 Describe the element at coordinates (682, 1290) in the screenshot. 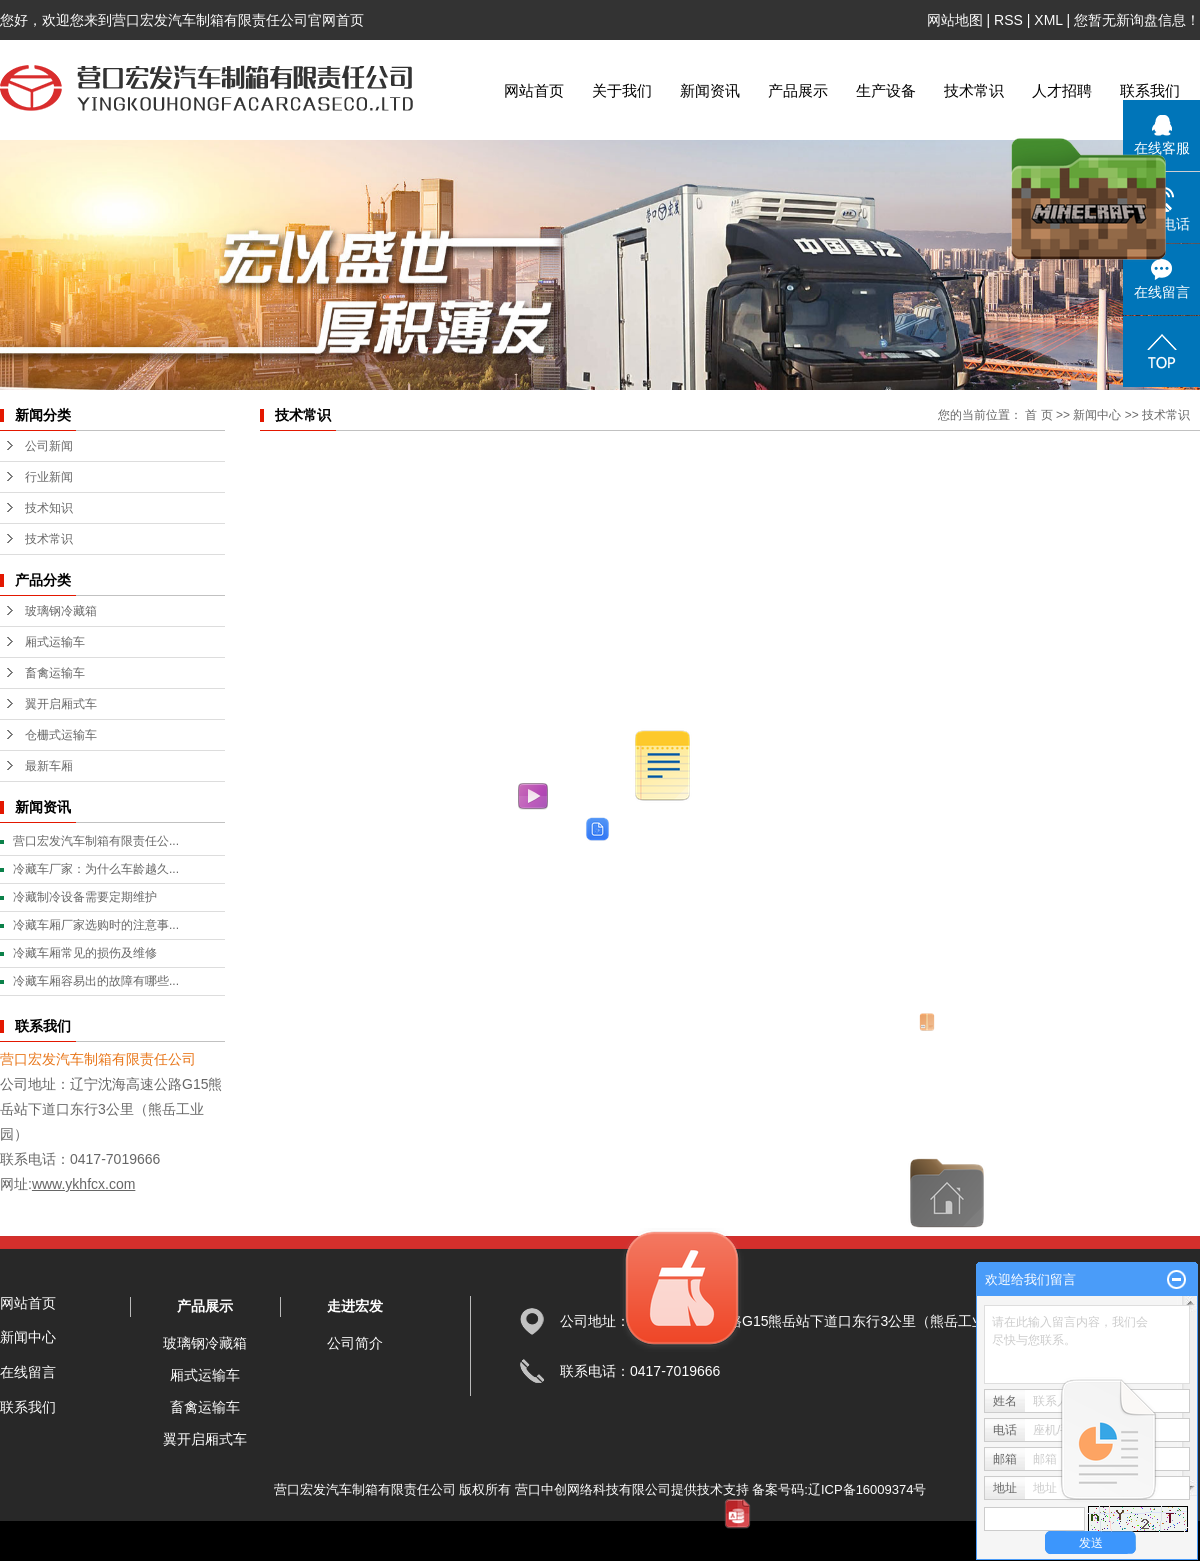

I see `access privacy and storage cleanup settings` at that location.